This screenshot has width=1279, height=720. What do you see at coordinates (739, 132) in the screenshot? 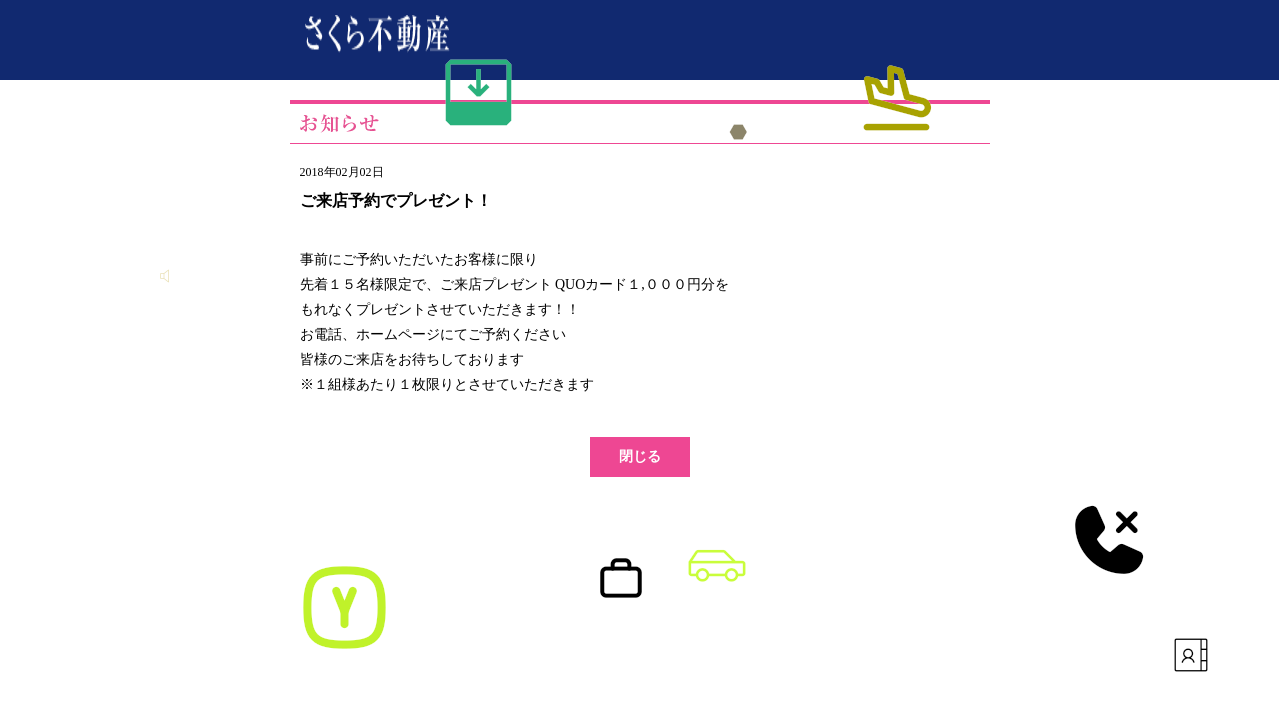
I see `set a data breakpoint in the debugger` at bounding box center [739, 132].